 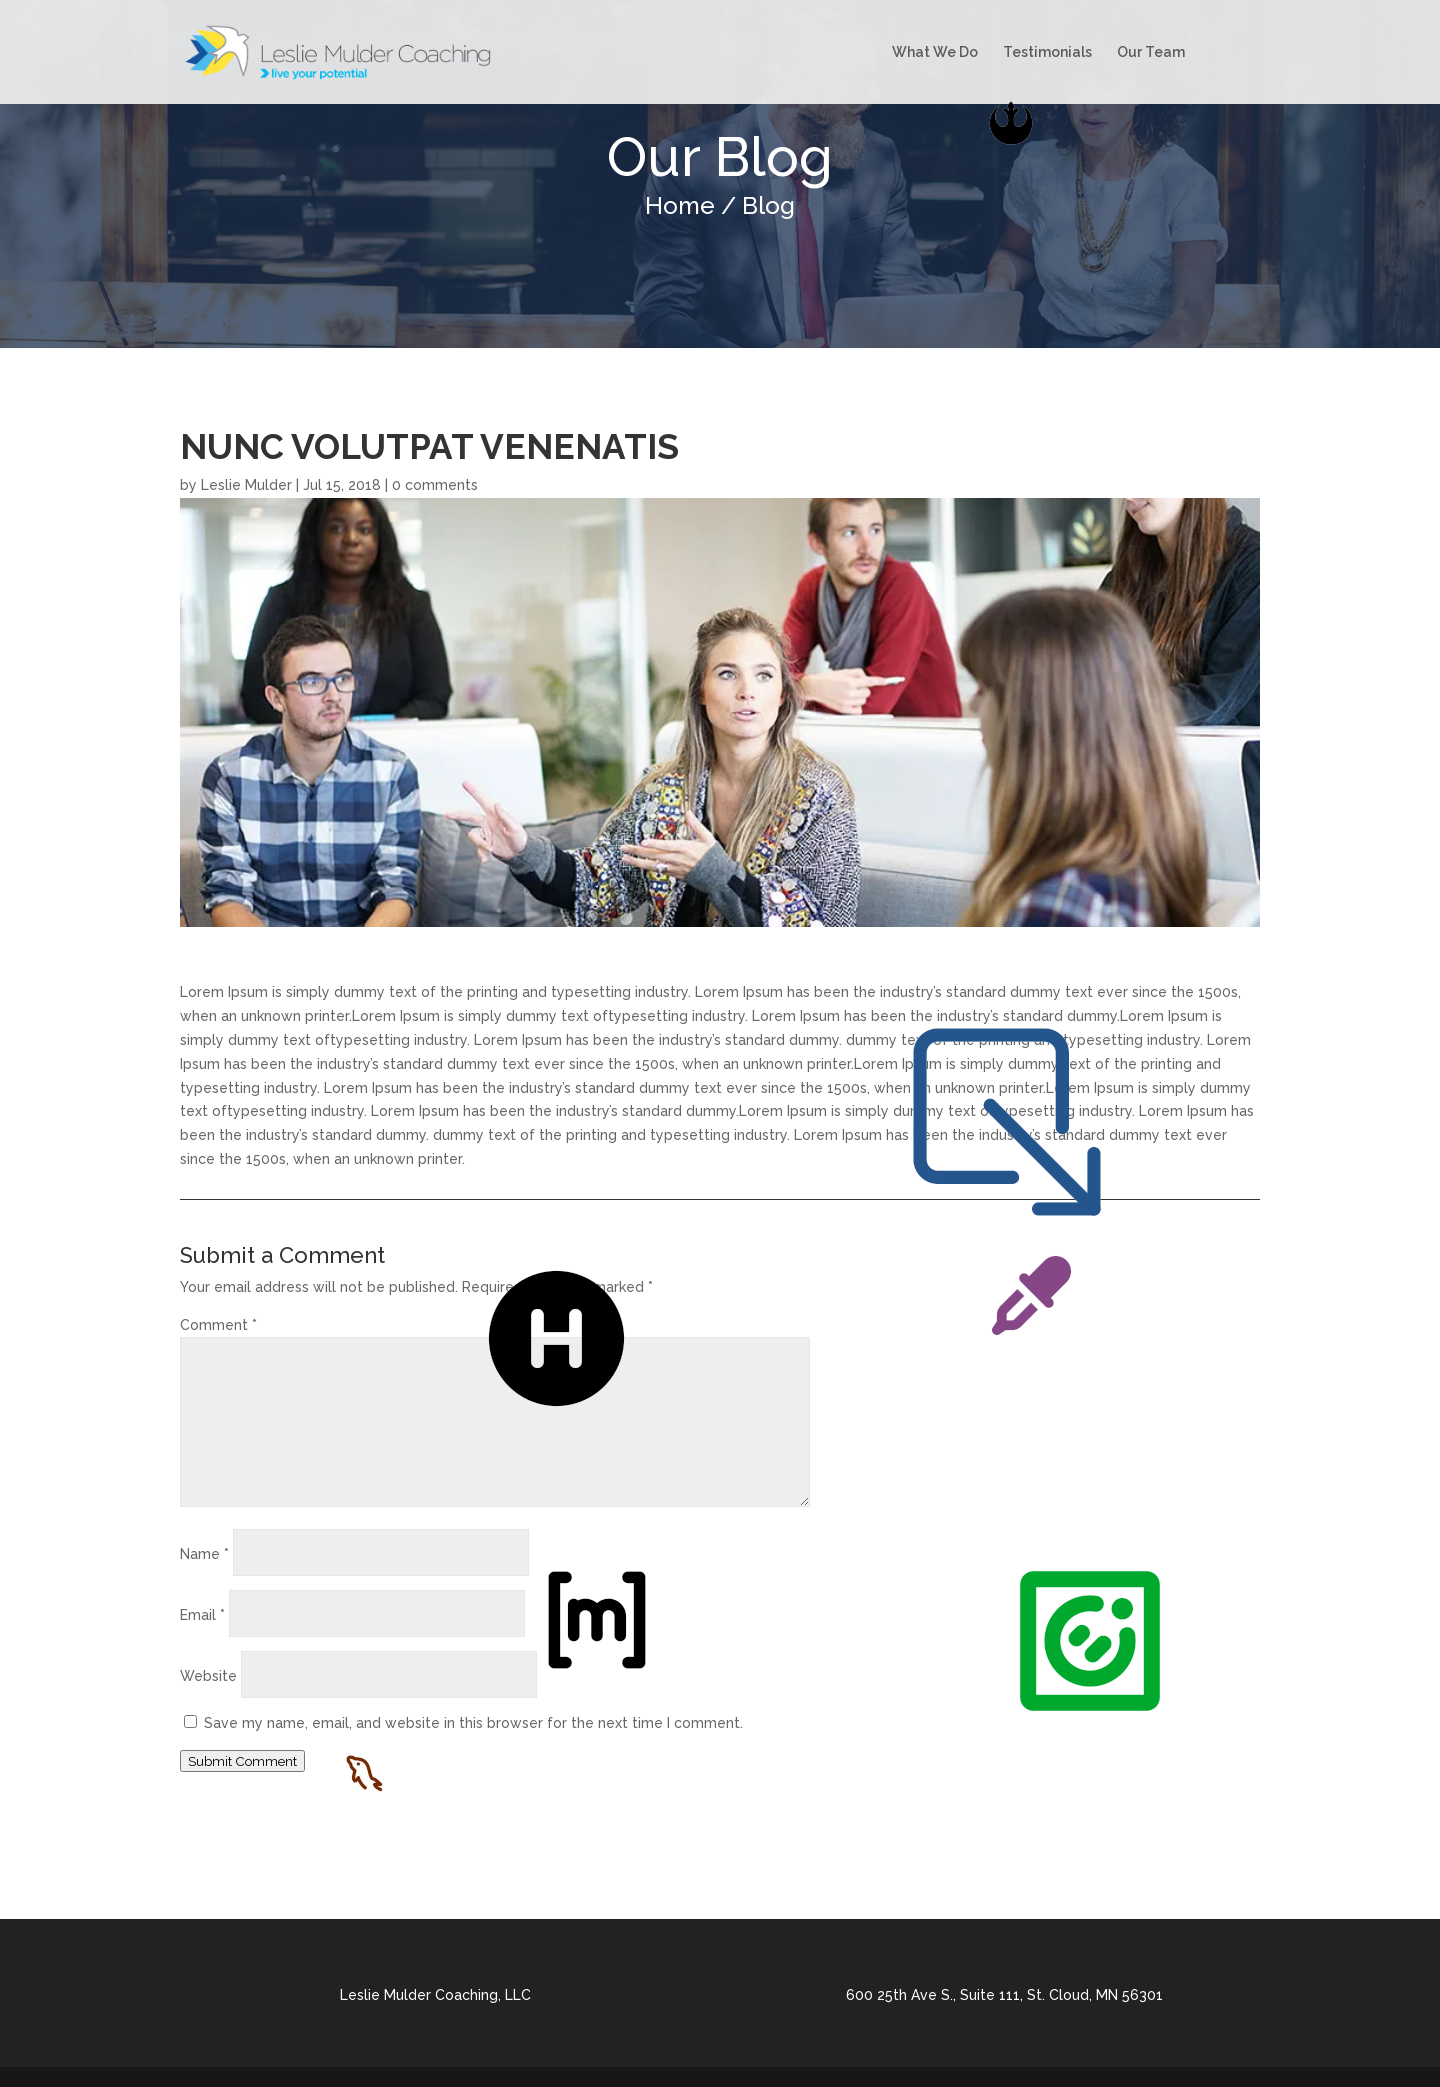 What do you see at coordinates (556, 1338) in the screenshot?
I see `indicates a hospital or medical facility nearby` at bounding box center [556, 1338].